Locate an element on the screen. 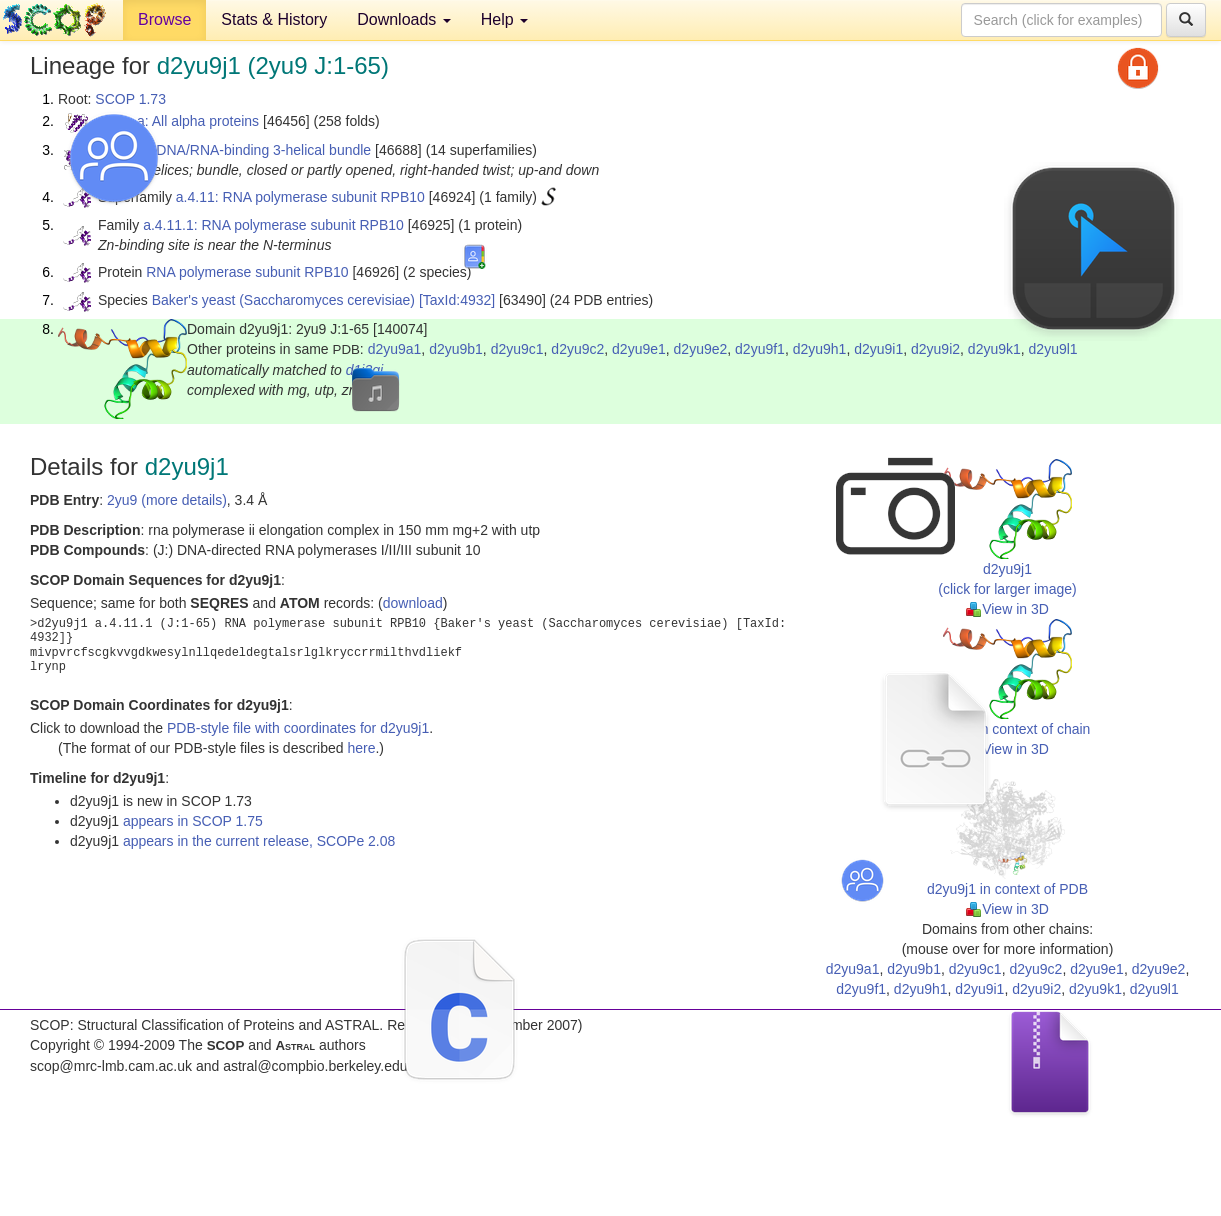  open your music folder is located at coordinates (375, 389).